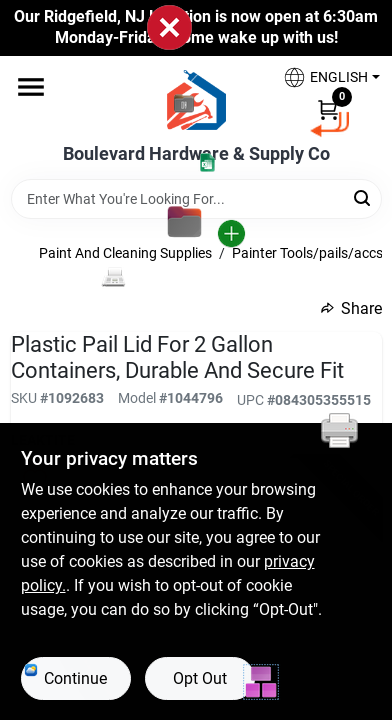 This screenshot has height=720, width=392. Describe the element at coordinates (113, 277) in the screenshot. I see `send or receive a fax` at that location.